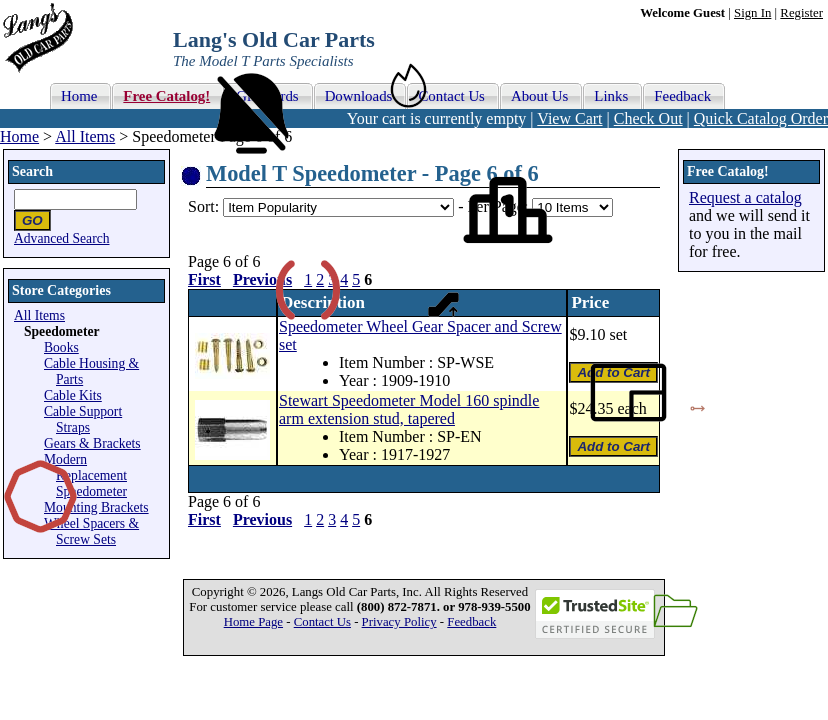 Image resolution: width=828 pixels, height=720 pixels. I want to click on mute notifications, so click(251, 113).